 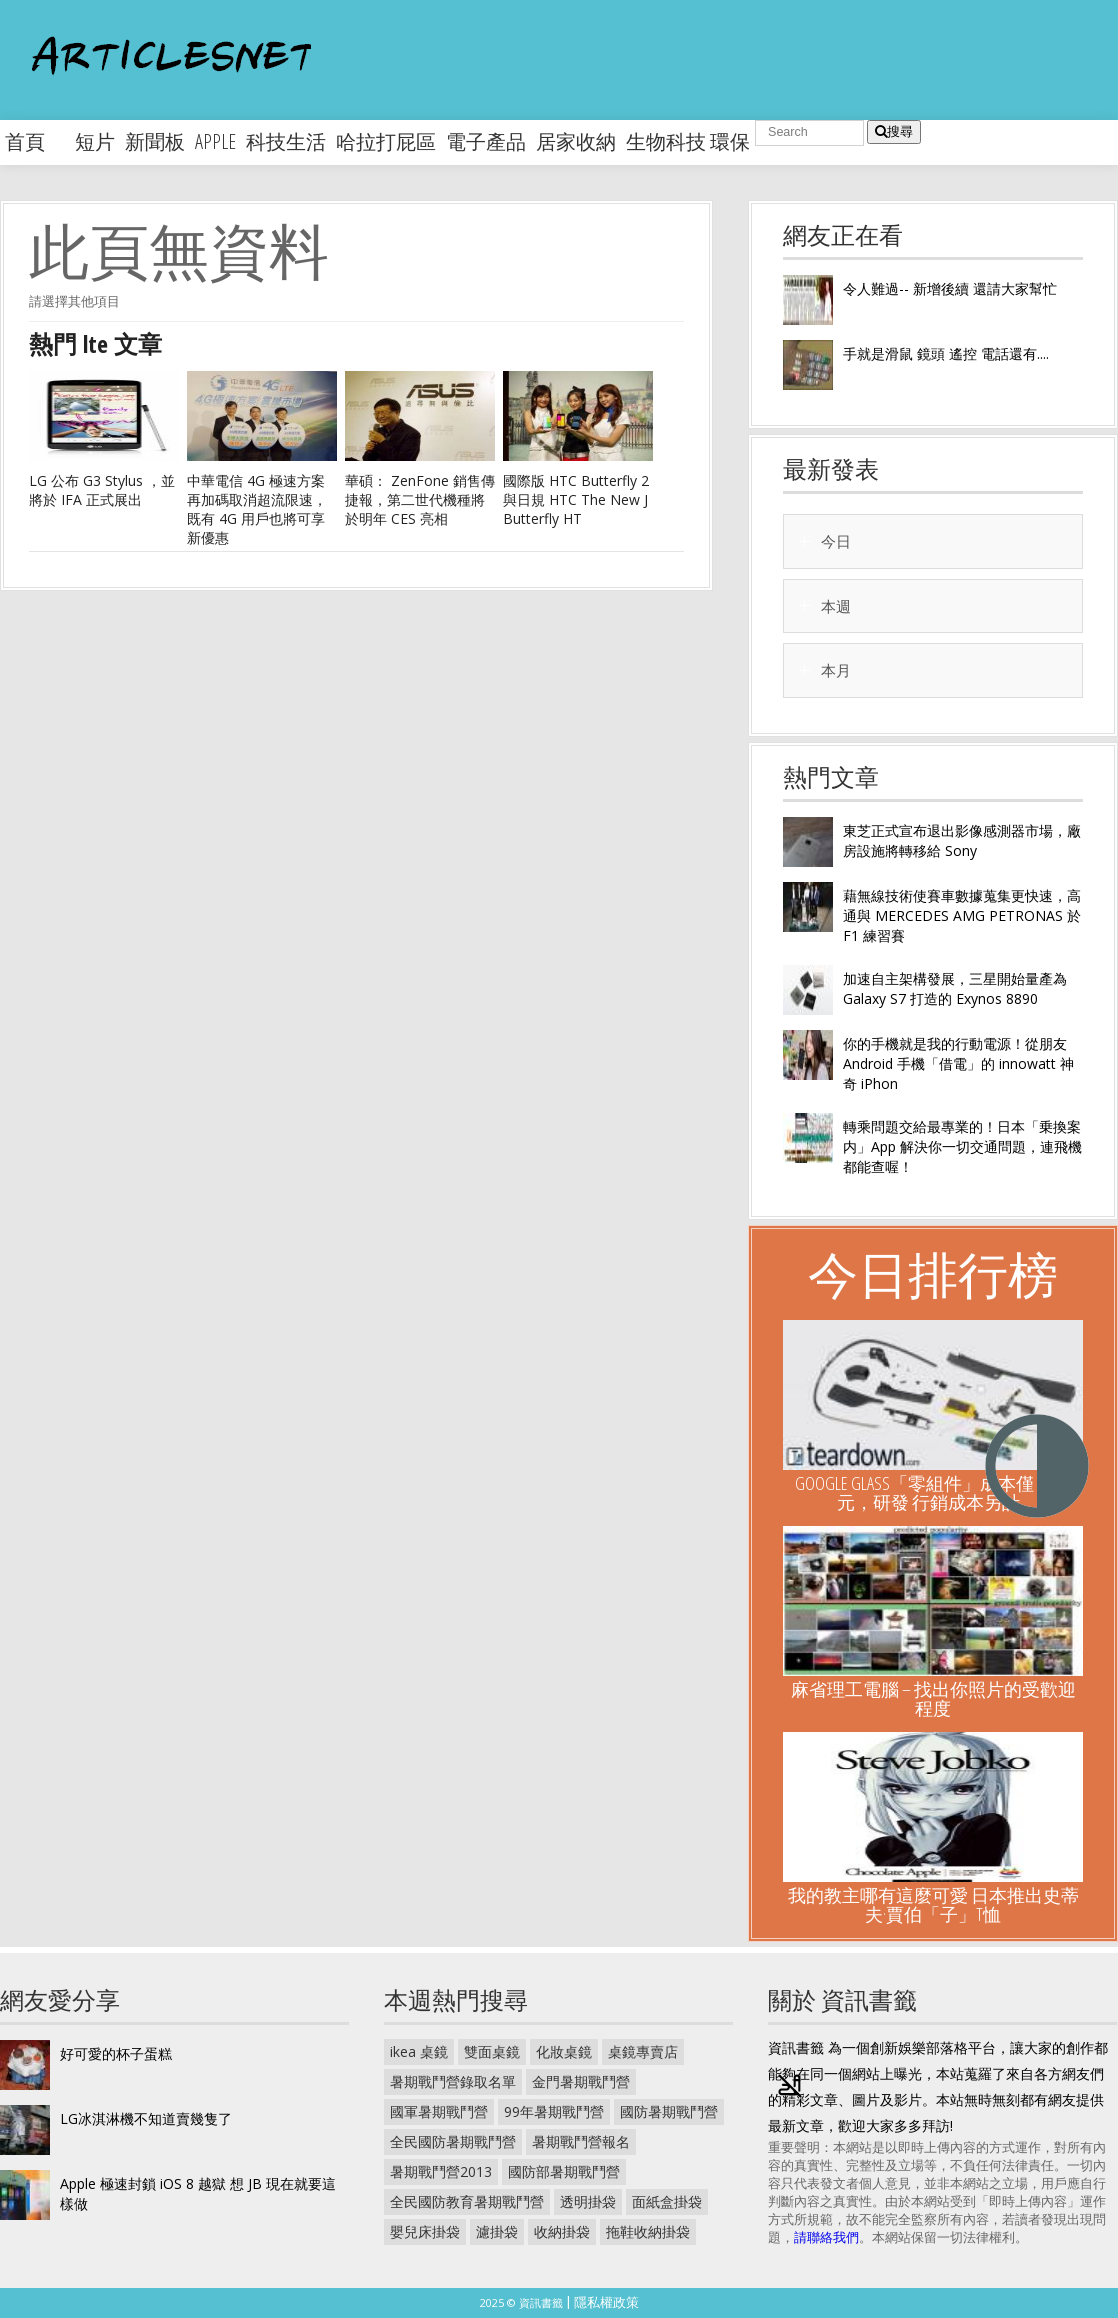 I want to click on writing or editing is disabled, so click(x=790, y=2086).